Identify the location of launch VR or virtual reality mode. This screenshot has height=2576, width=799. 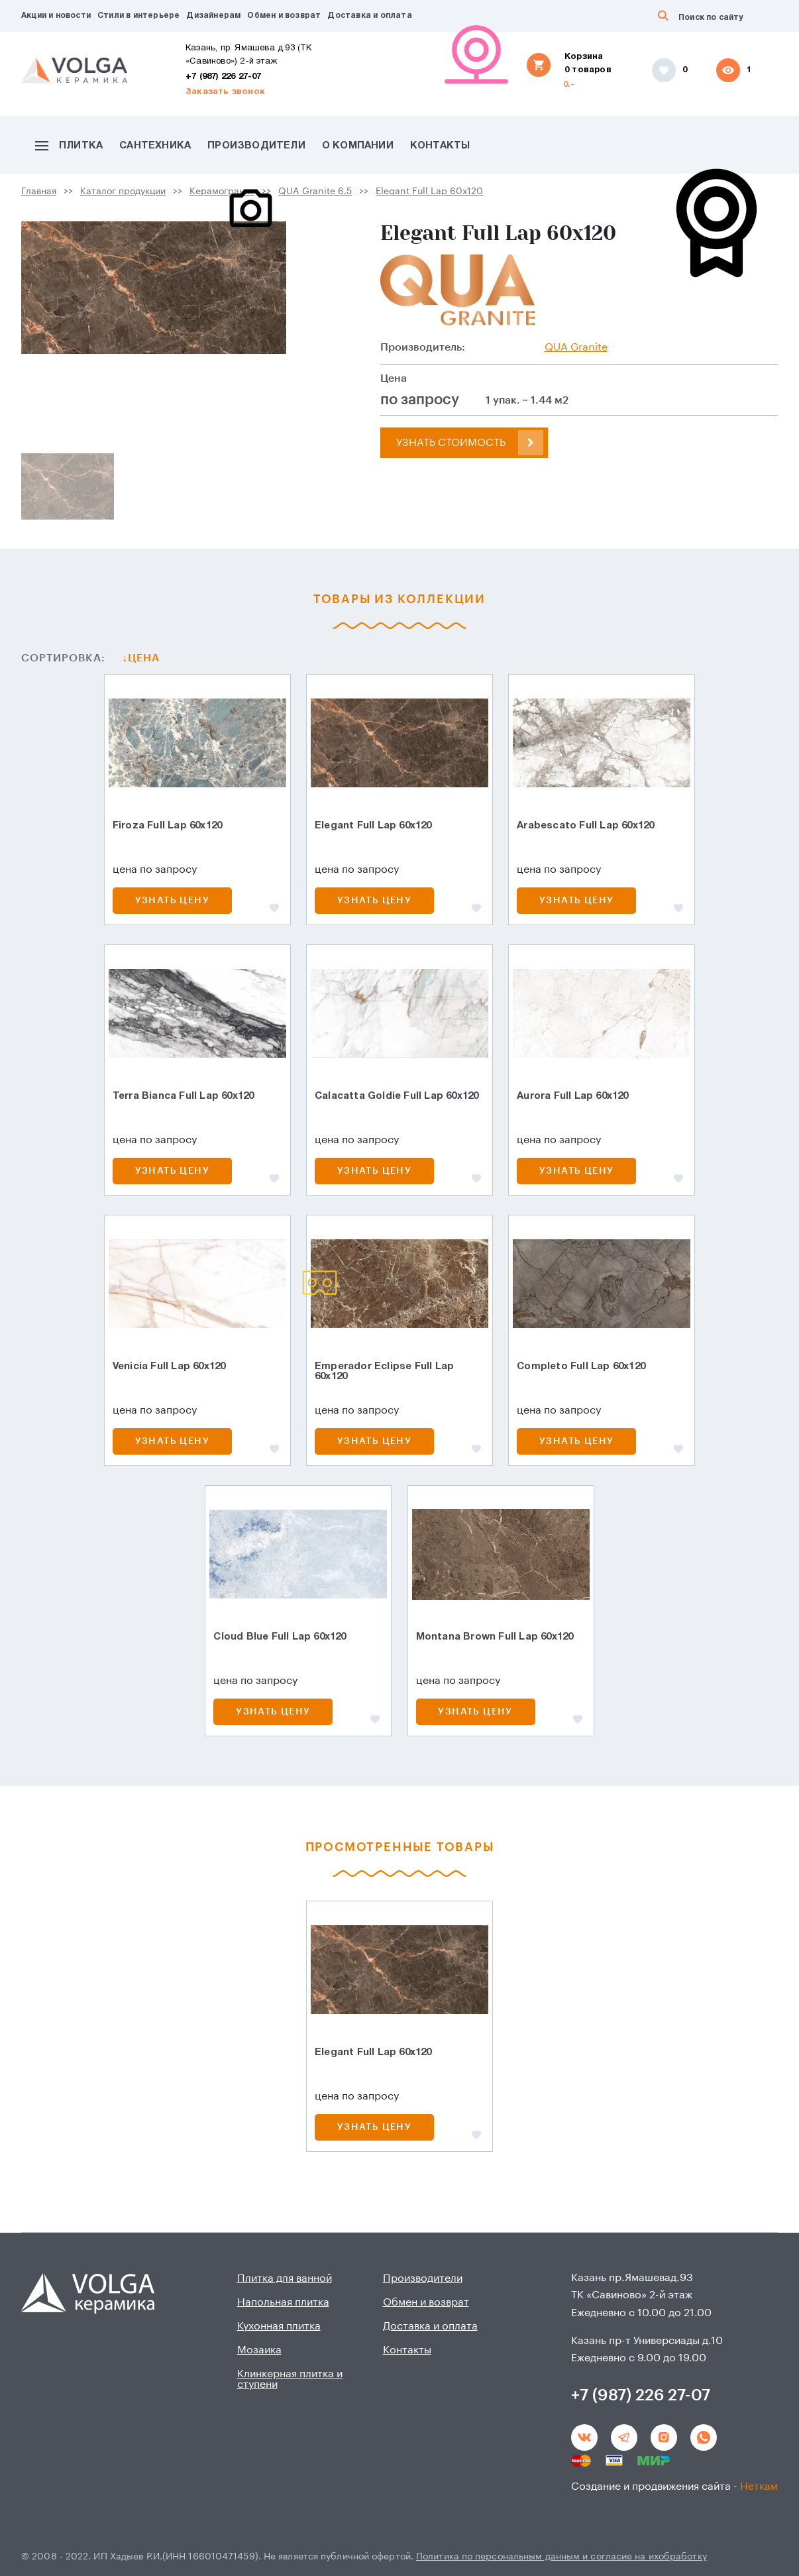
(319, 1282).